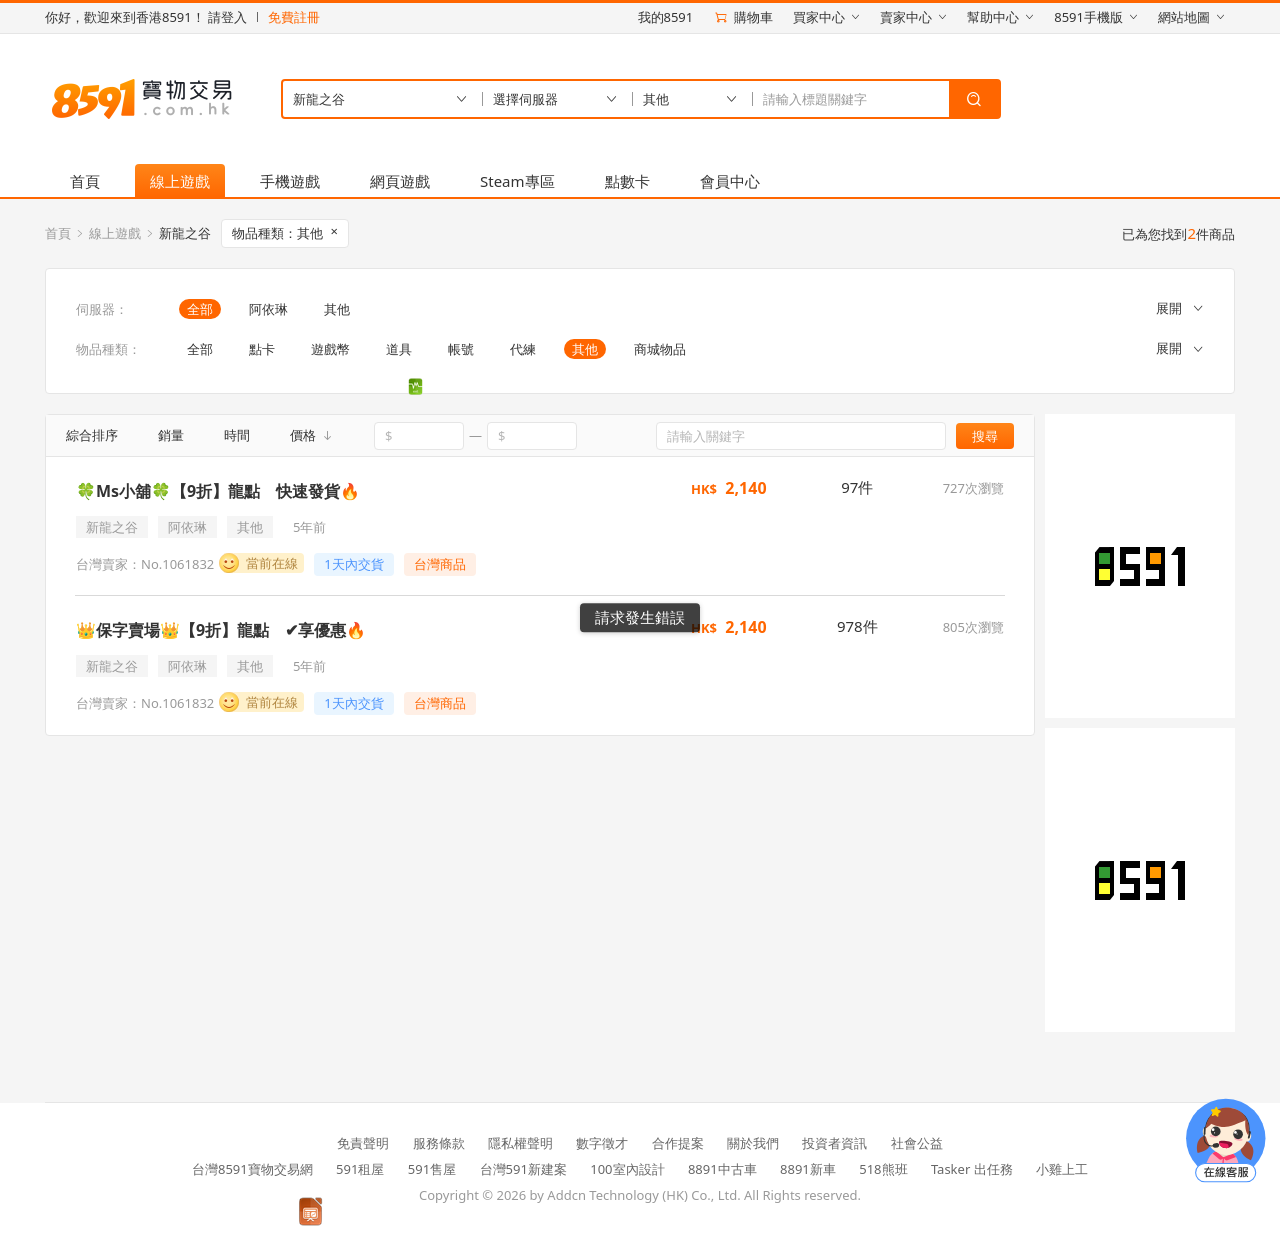 The width and height of the screenshot is (1280, 1235). I want to click on open libreoffice impress presentation software, so click(310, 1211).